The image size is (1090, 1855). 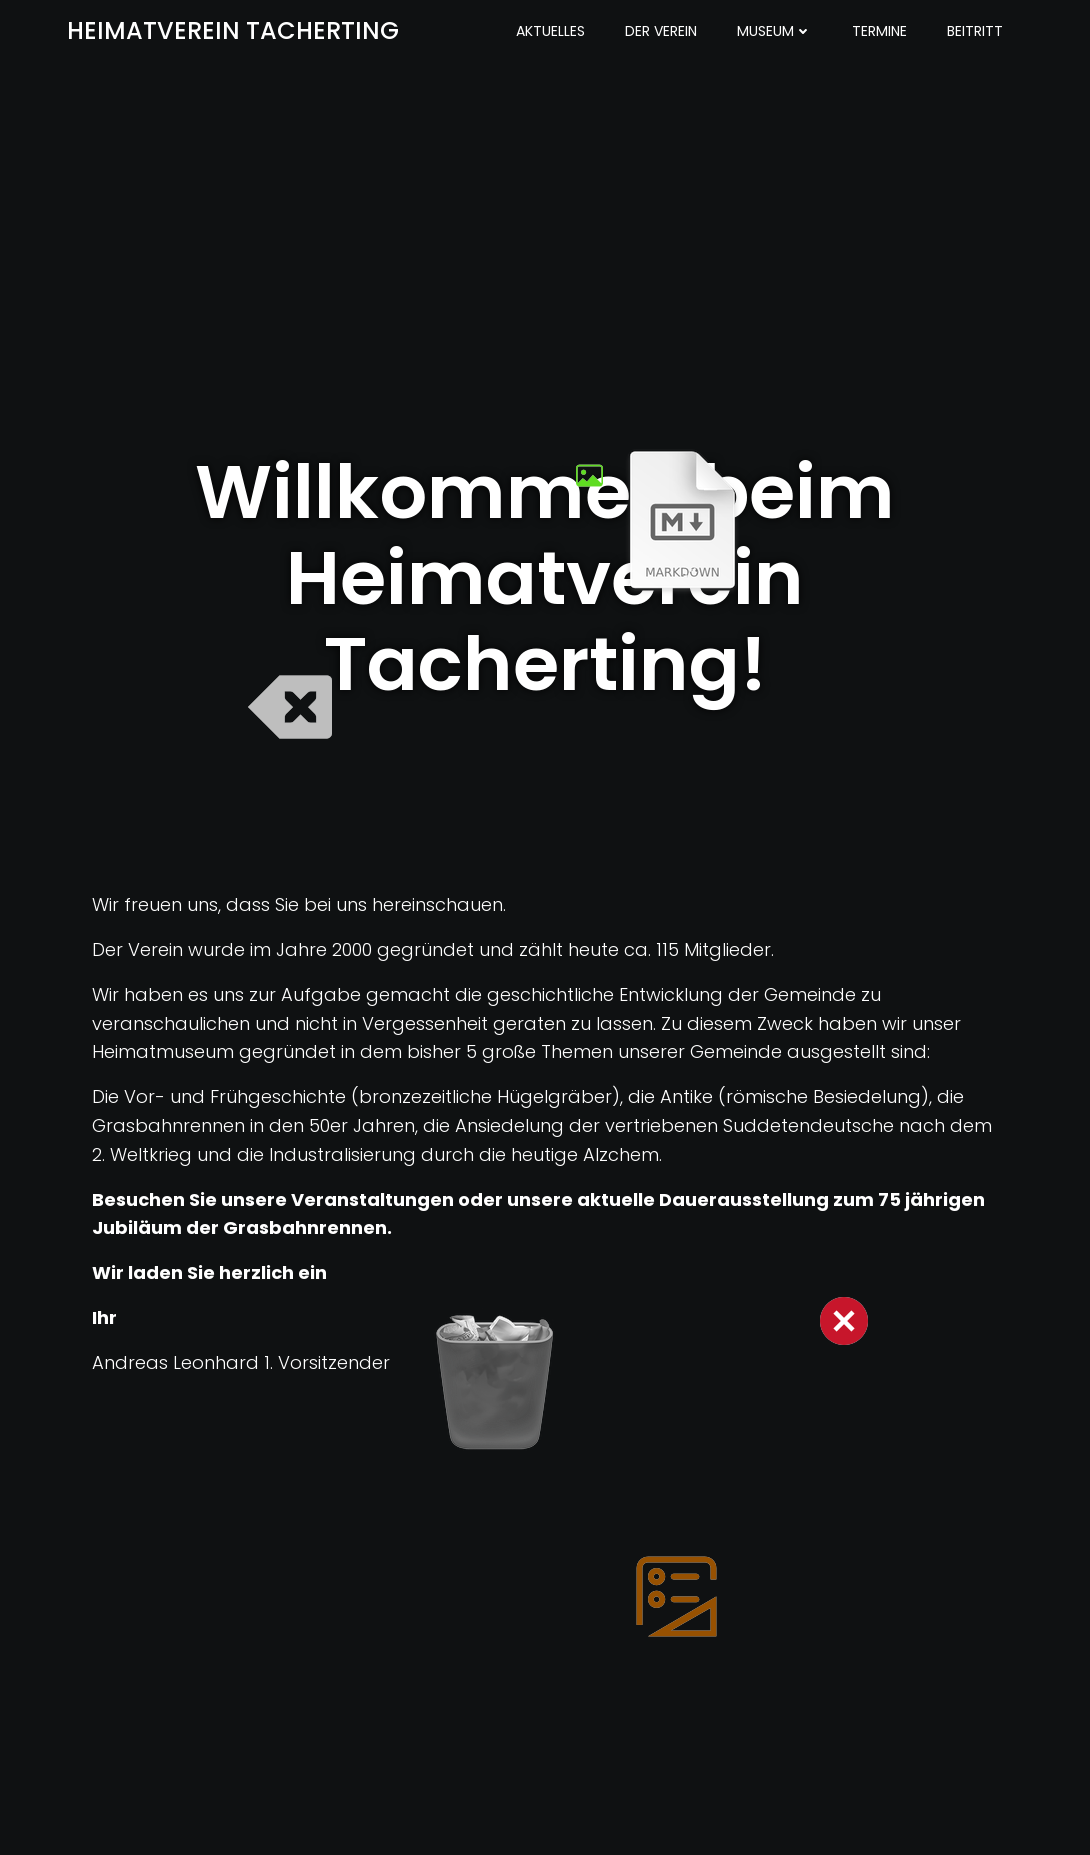 I want to click on trash bin containing items ready to be emptied, so click(x=494, y=1383).